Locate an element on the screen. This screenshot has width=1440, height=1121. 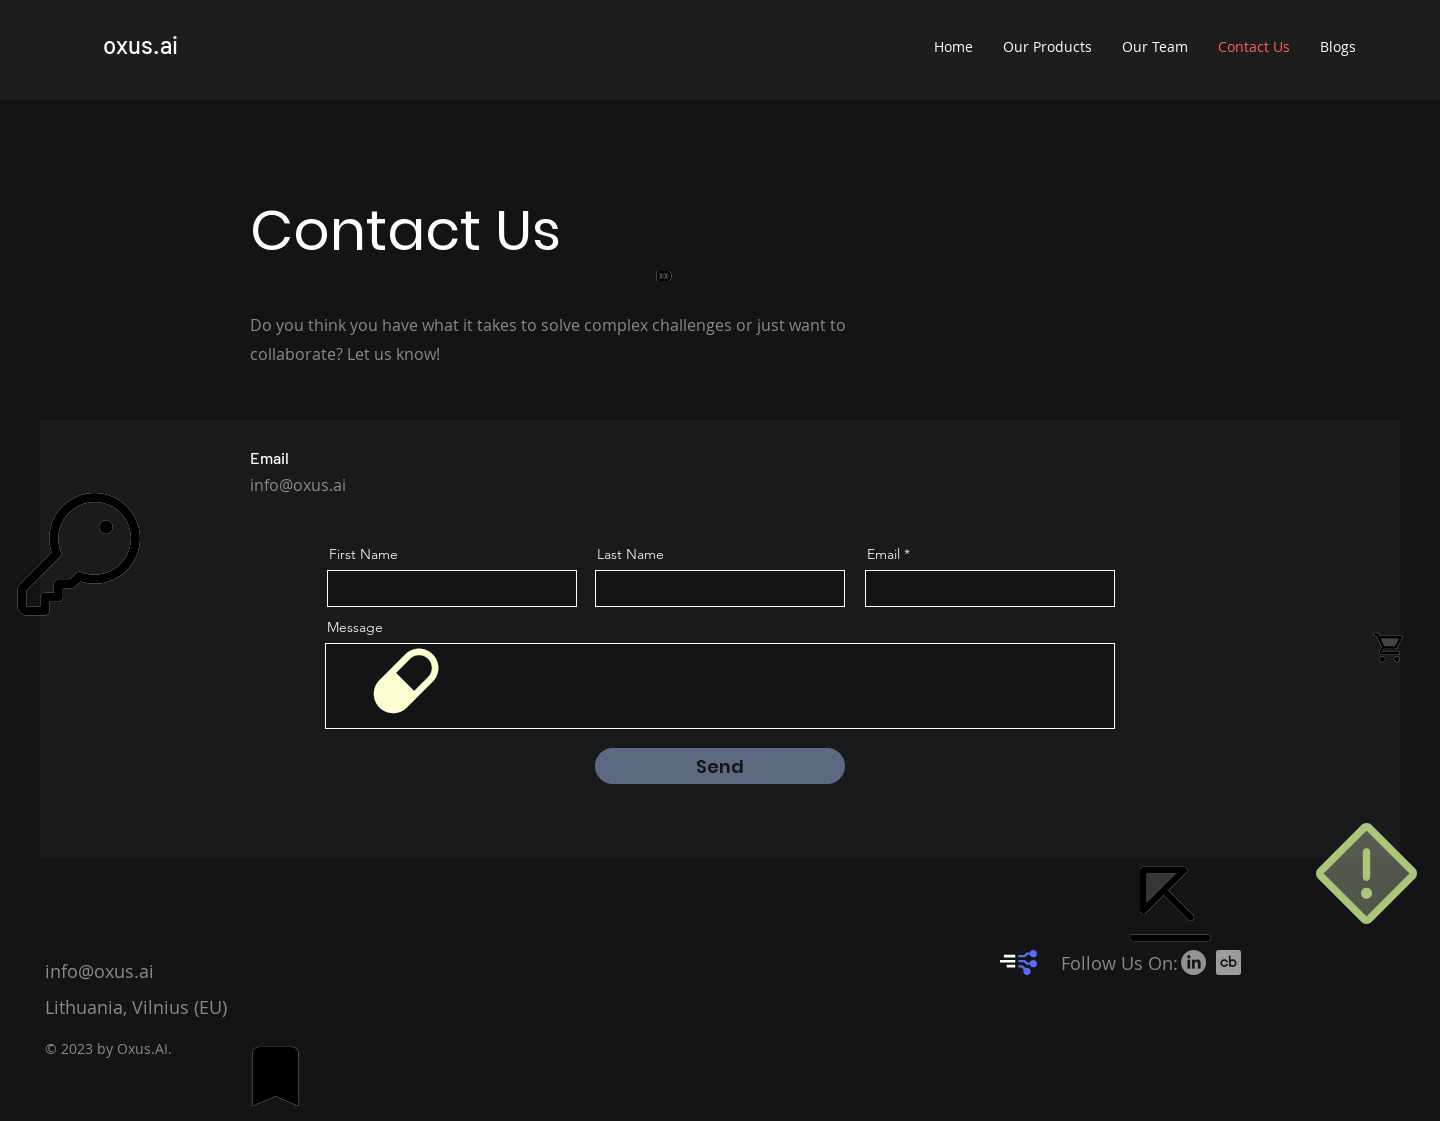
access medication reminders or health settings is located at coordinates (406, 681).